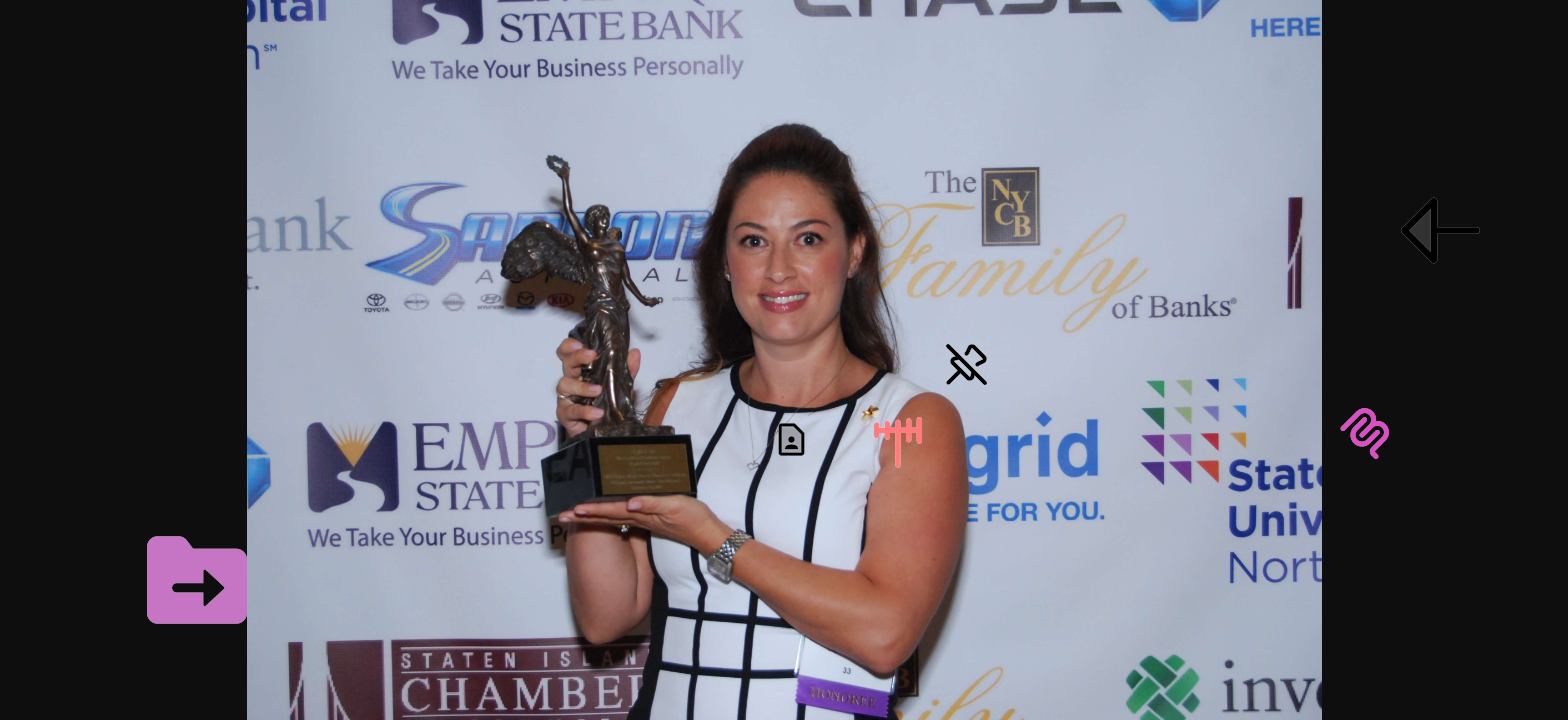  What do you see at coordinates (1440, 230) in the screenshot?
I see `go back to previous screen` at bounding box center [1440, 230].